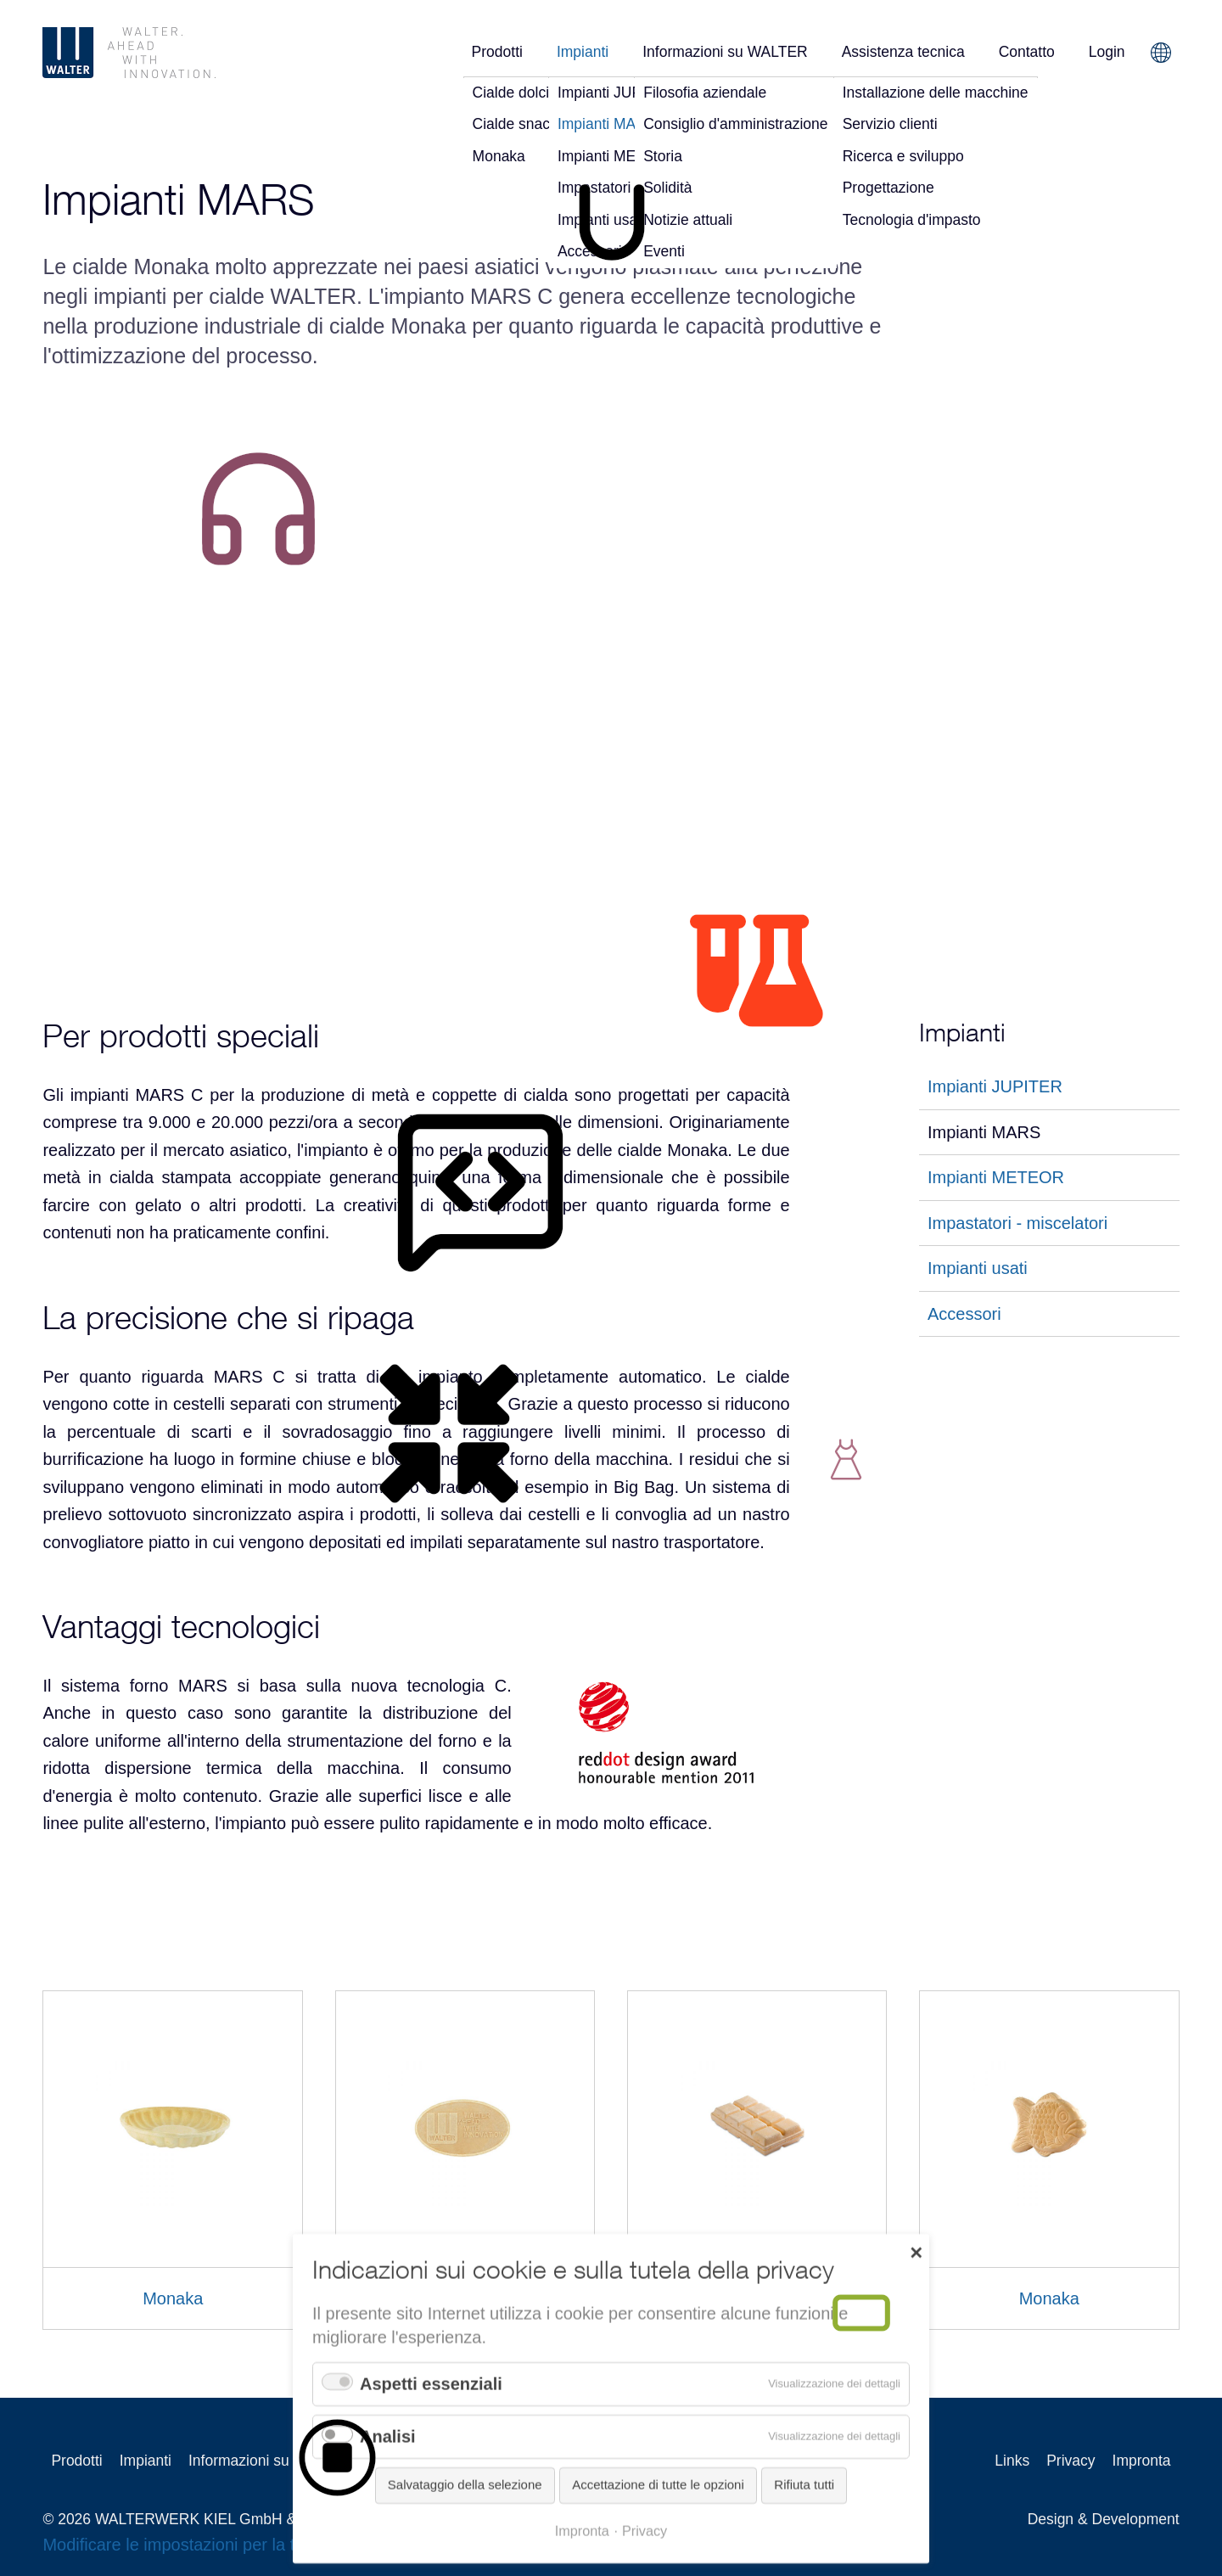 Image resolution: width=1222 pixels, height=2576 pixels. I want to click on view code snippets in chat, so click(480, 1189).